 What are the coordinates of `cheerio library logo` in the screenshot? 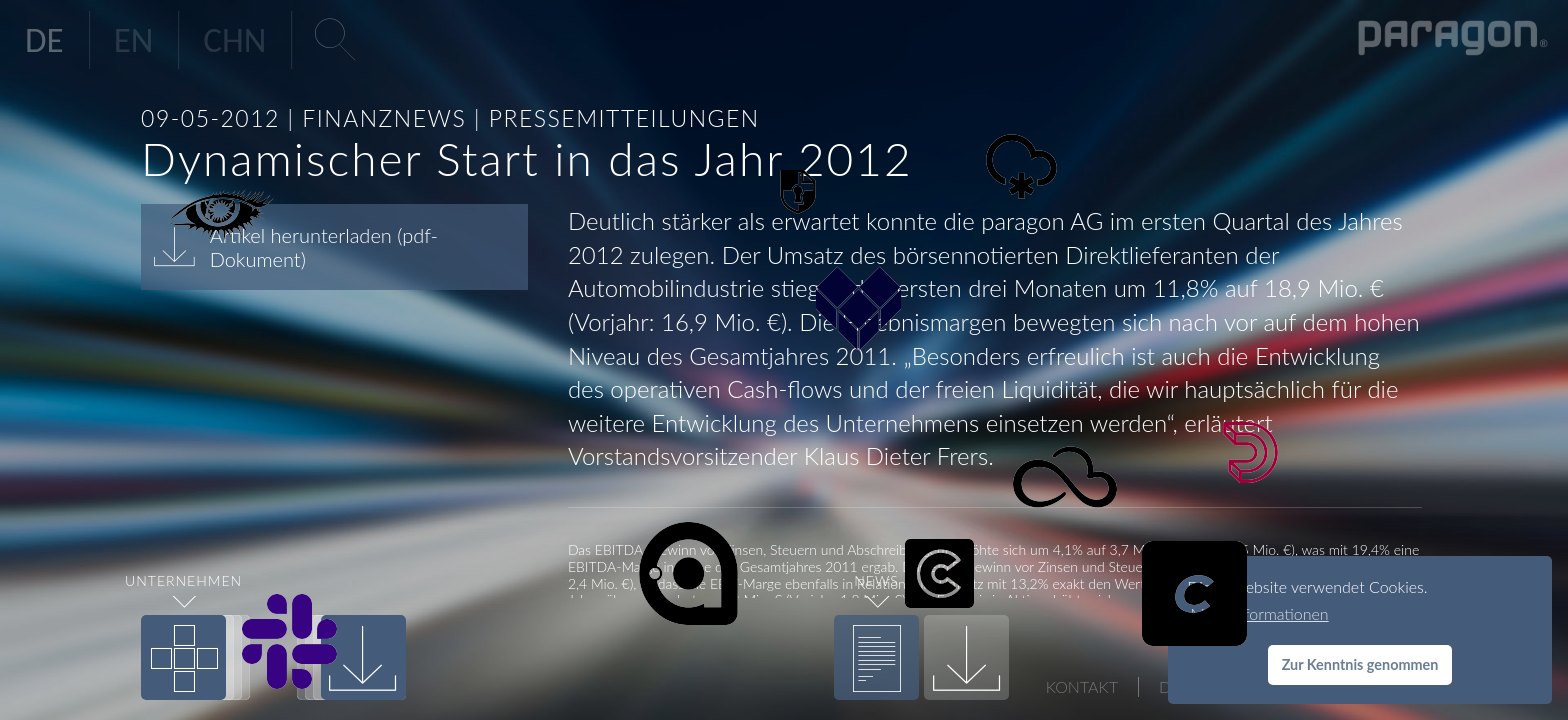 It's located at (939, 573).